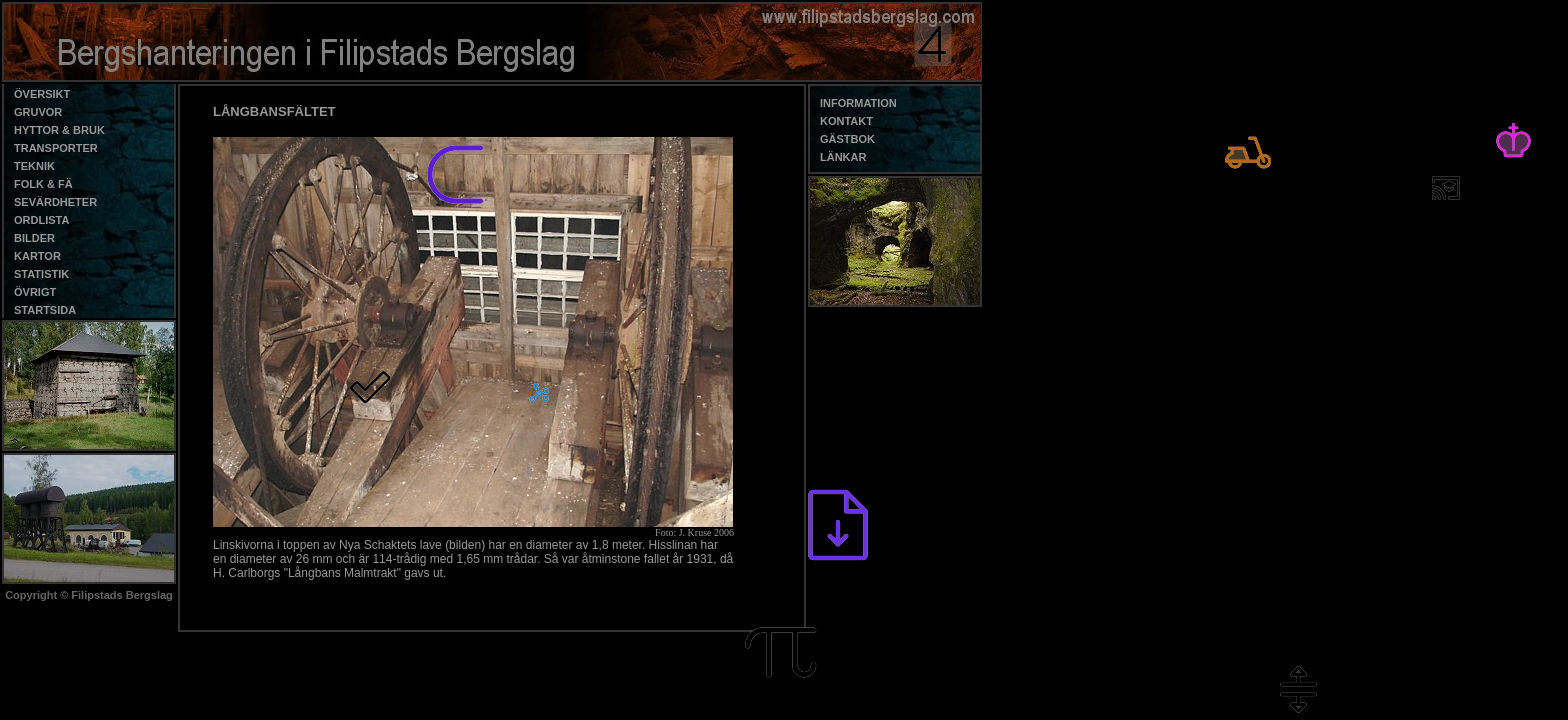 This screenshot has height=720, width=1568. What do you see at coordinates (1298, 689) in the screenshot?
I see `split view vertically` at bounding box center [1298, 689].